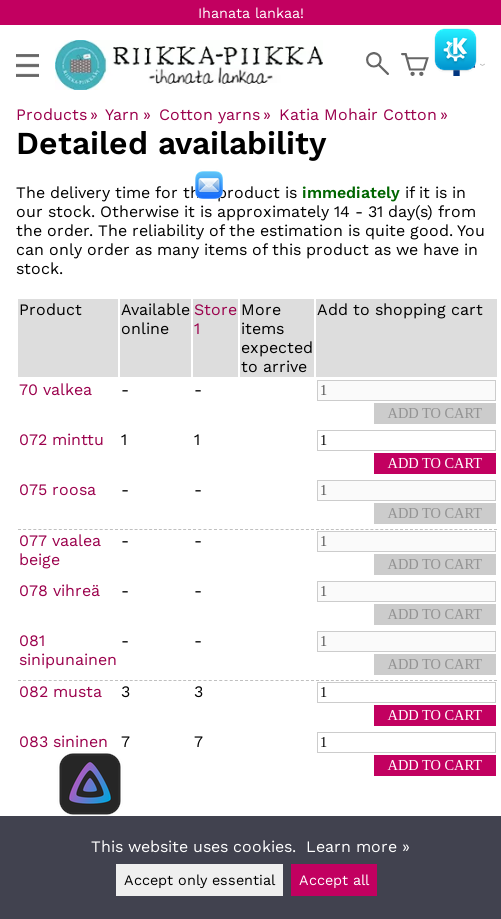 The width and height of the screenshot is (501, 919). Describe the element at coordinates (455, 49) in the screenshot. I see `launch kde desktop environment settings` at that location.